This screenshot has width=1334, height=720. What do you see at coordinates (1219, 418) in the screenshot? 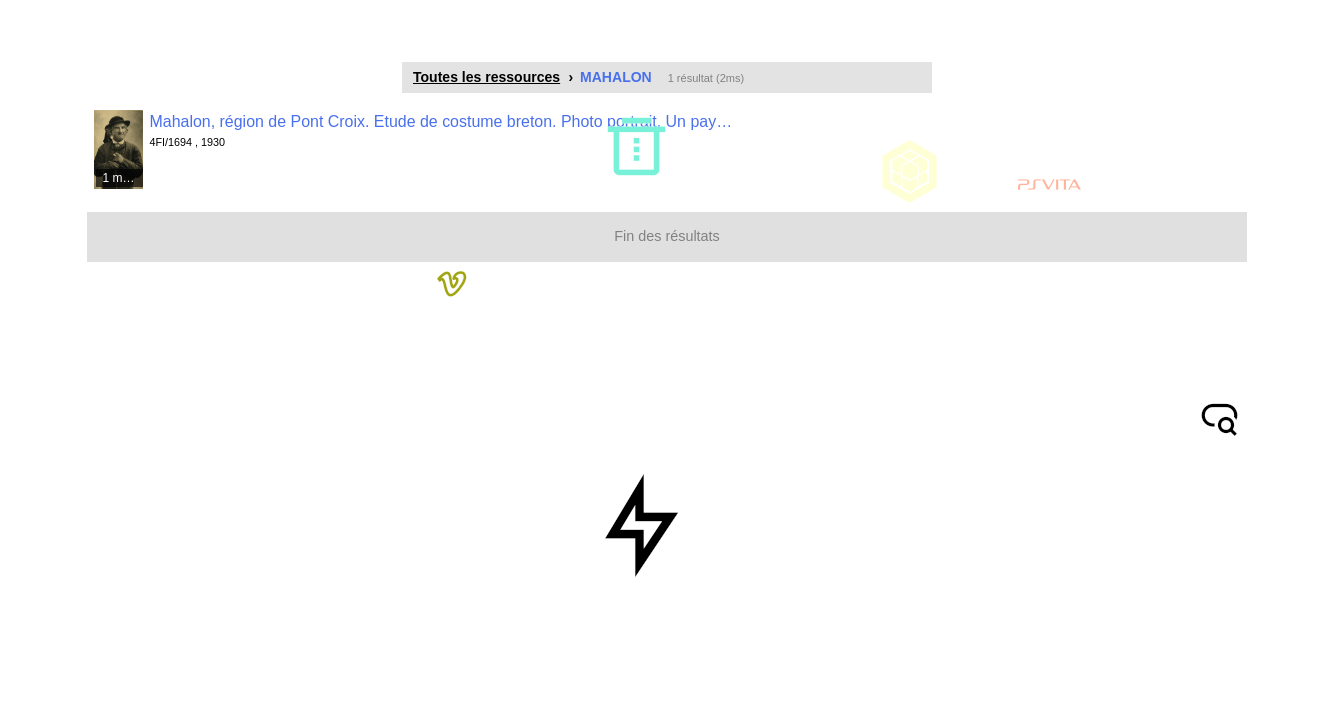
I see `access search engine optimization tools` at bounding box center [1219, 418].